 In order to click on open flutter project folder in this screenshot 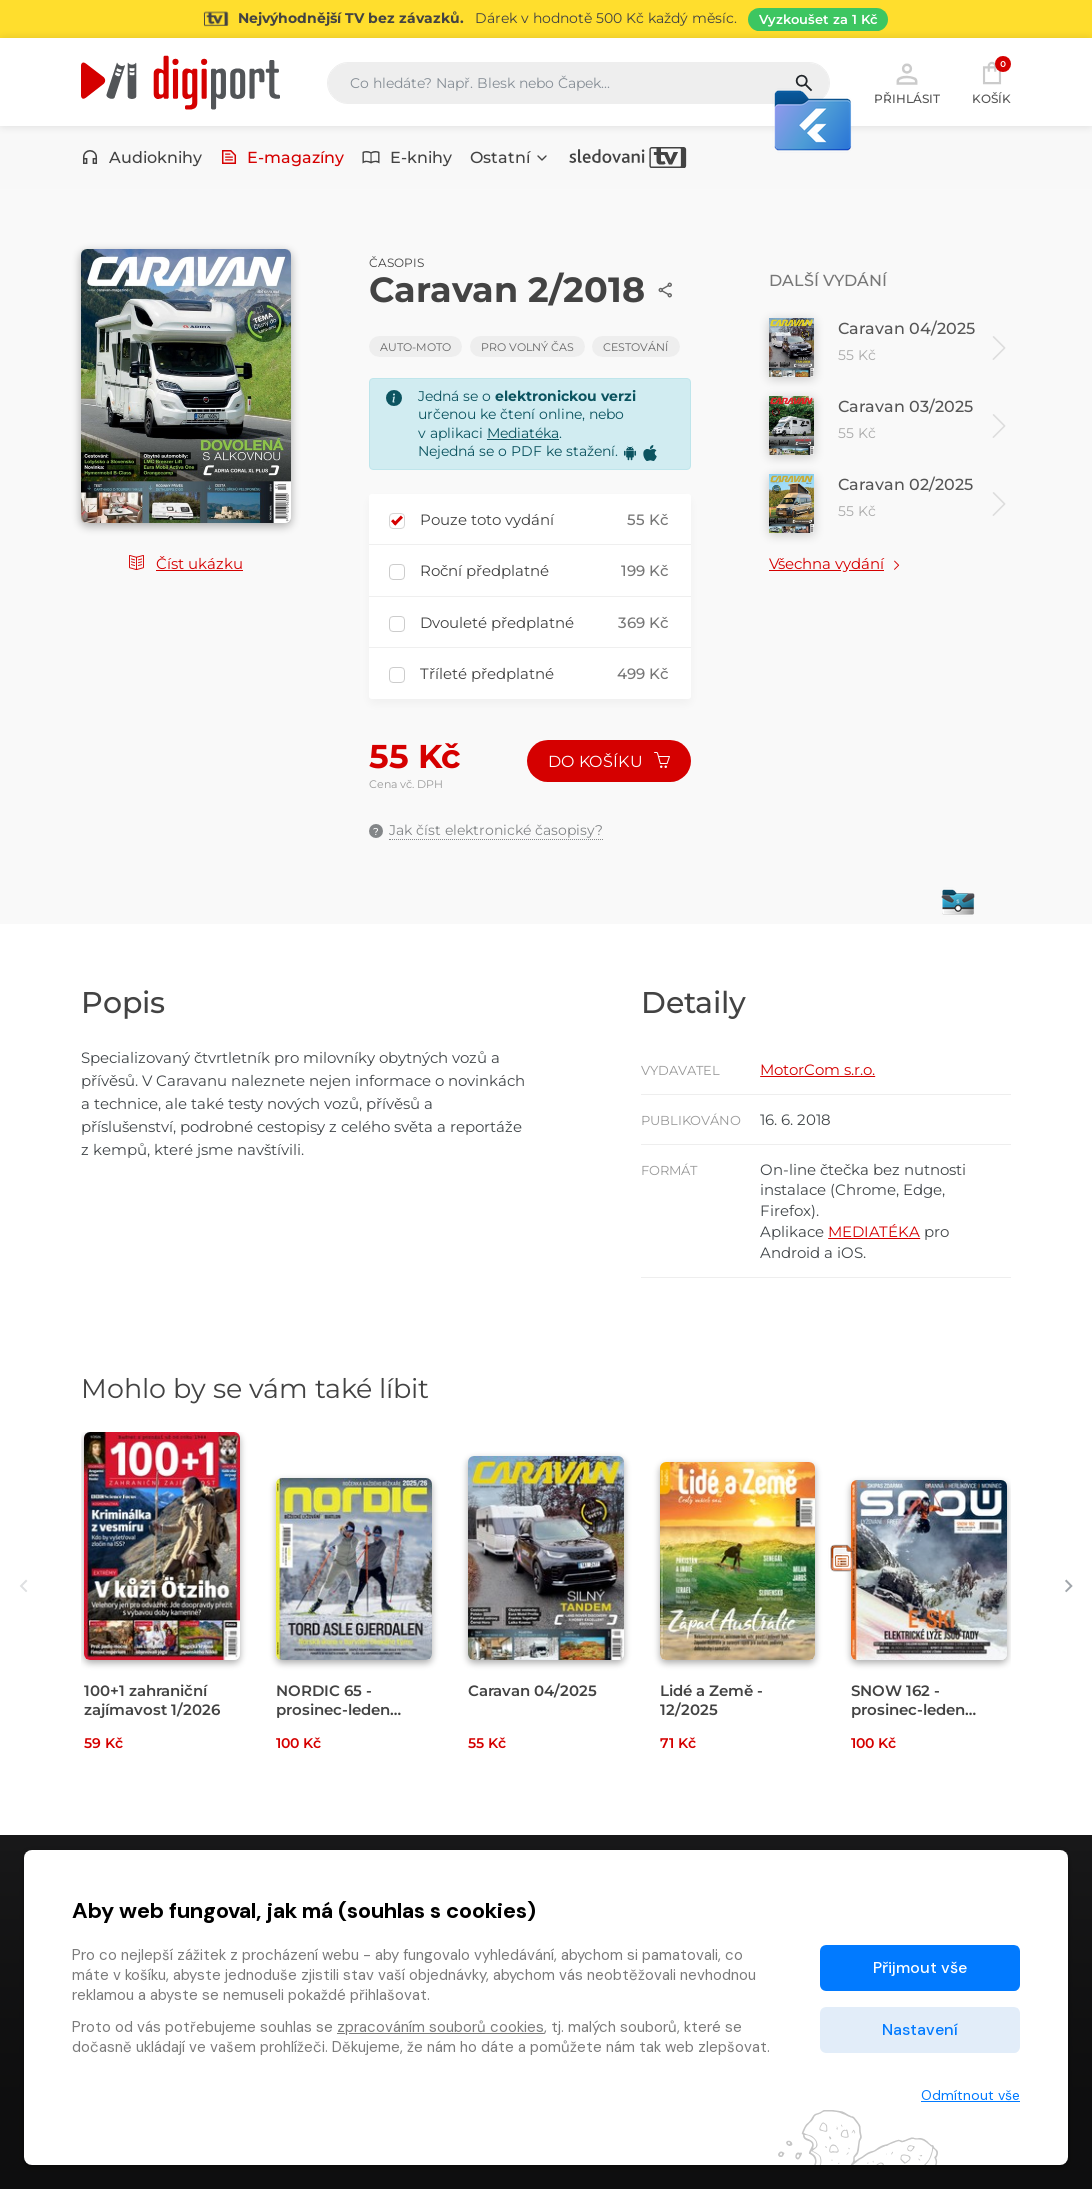, I will do `click(812, 122)`.